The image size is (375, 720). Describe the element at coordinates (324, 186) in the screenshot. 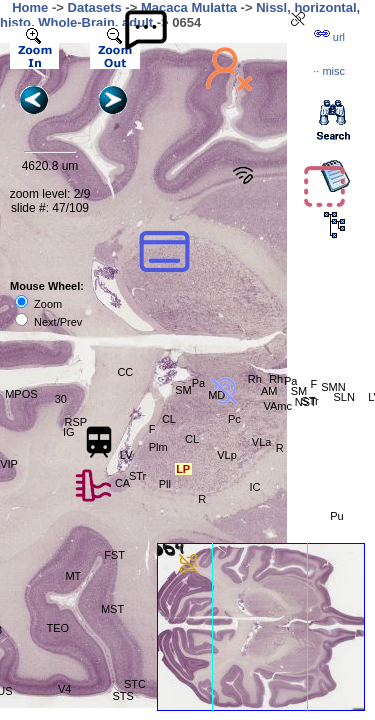

I see `expand content to fill available space` at that location.